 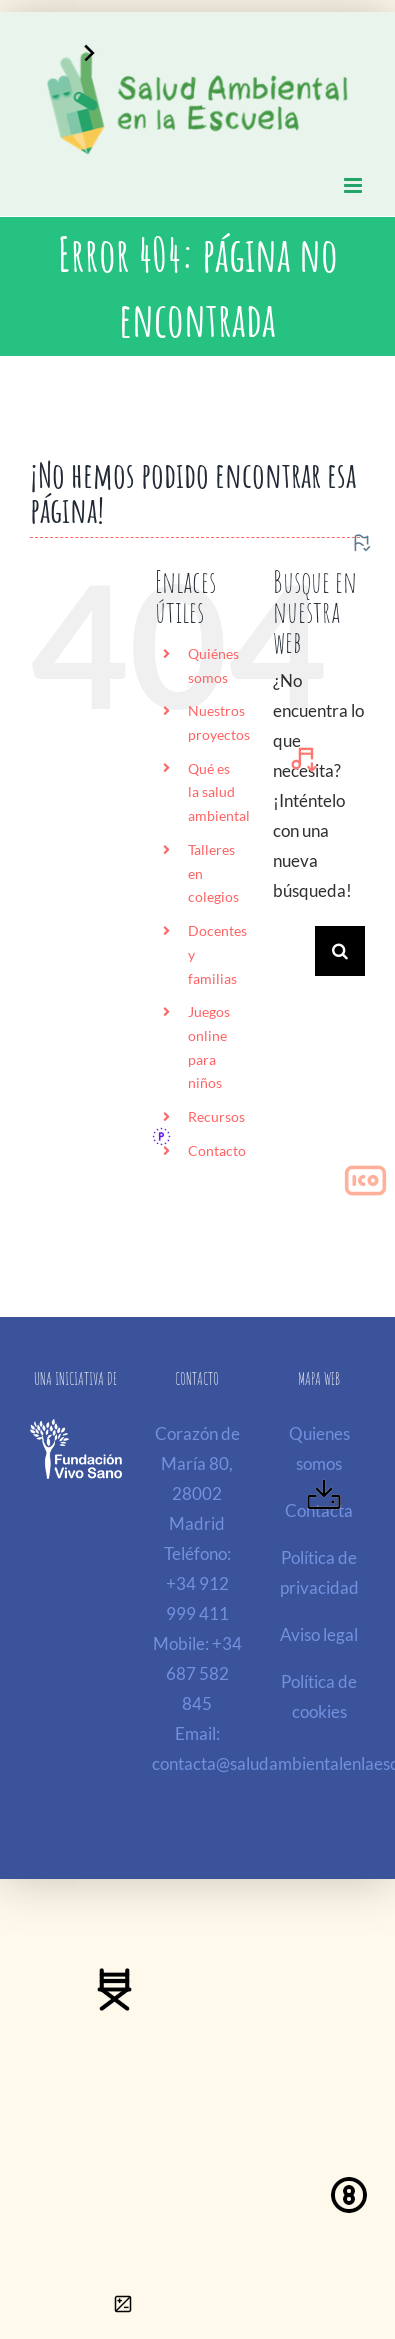 What do you see at coordinates (303, 758) in the screenshot?
I see `download music or audio file` at bounding box center [303, 758].